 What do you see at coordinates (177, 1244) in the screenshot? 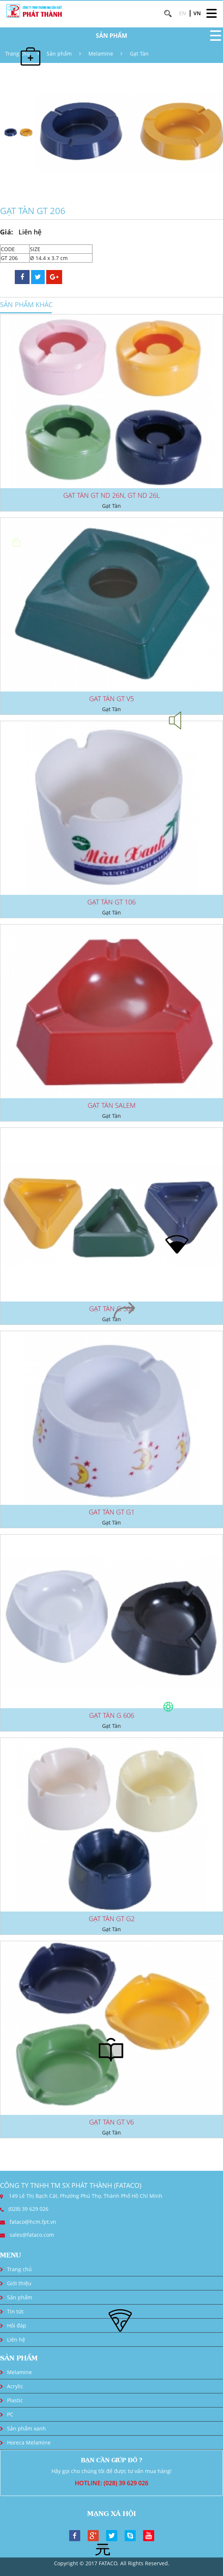
I see `indicates moderate wifi signal strength` at bounding box center [177, 1244].